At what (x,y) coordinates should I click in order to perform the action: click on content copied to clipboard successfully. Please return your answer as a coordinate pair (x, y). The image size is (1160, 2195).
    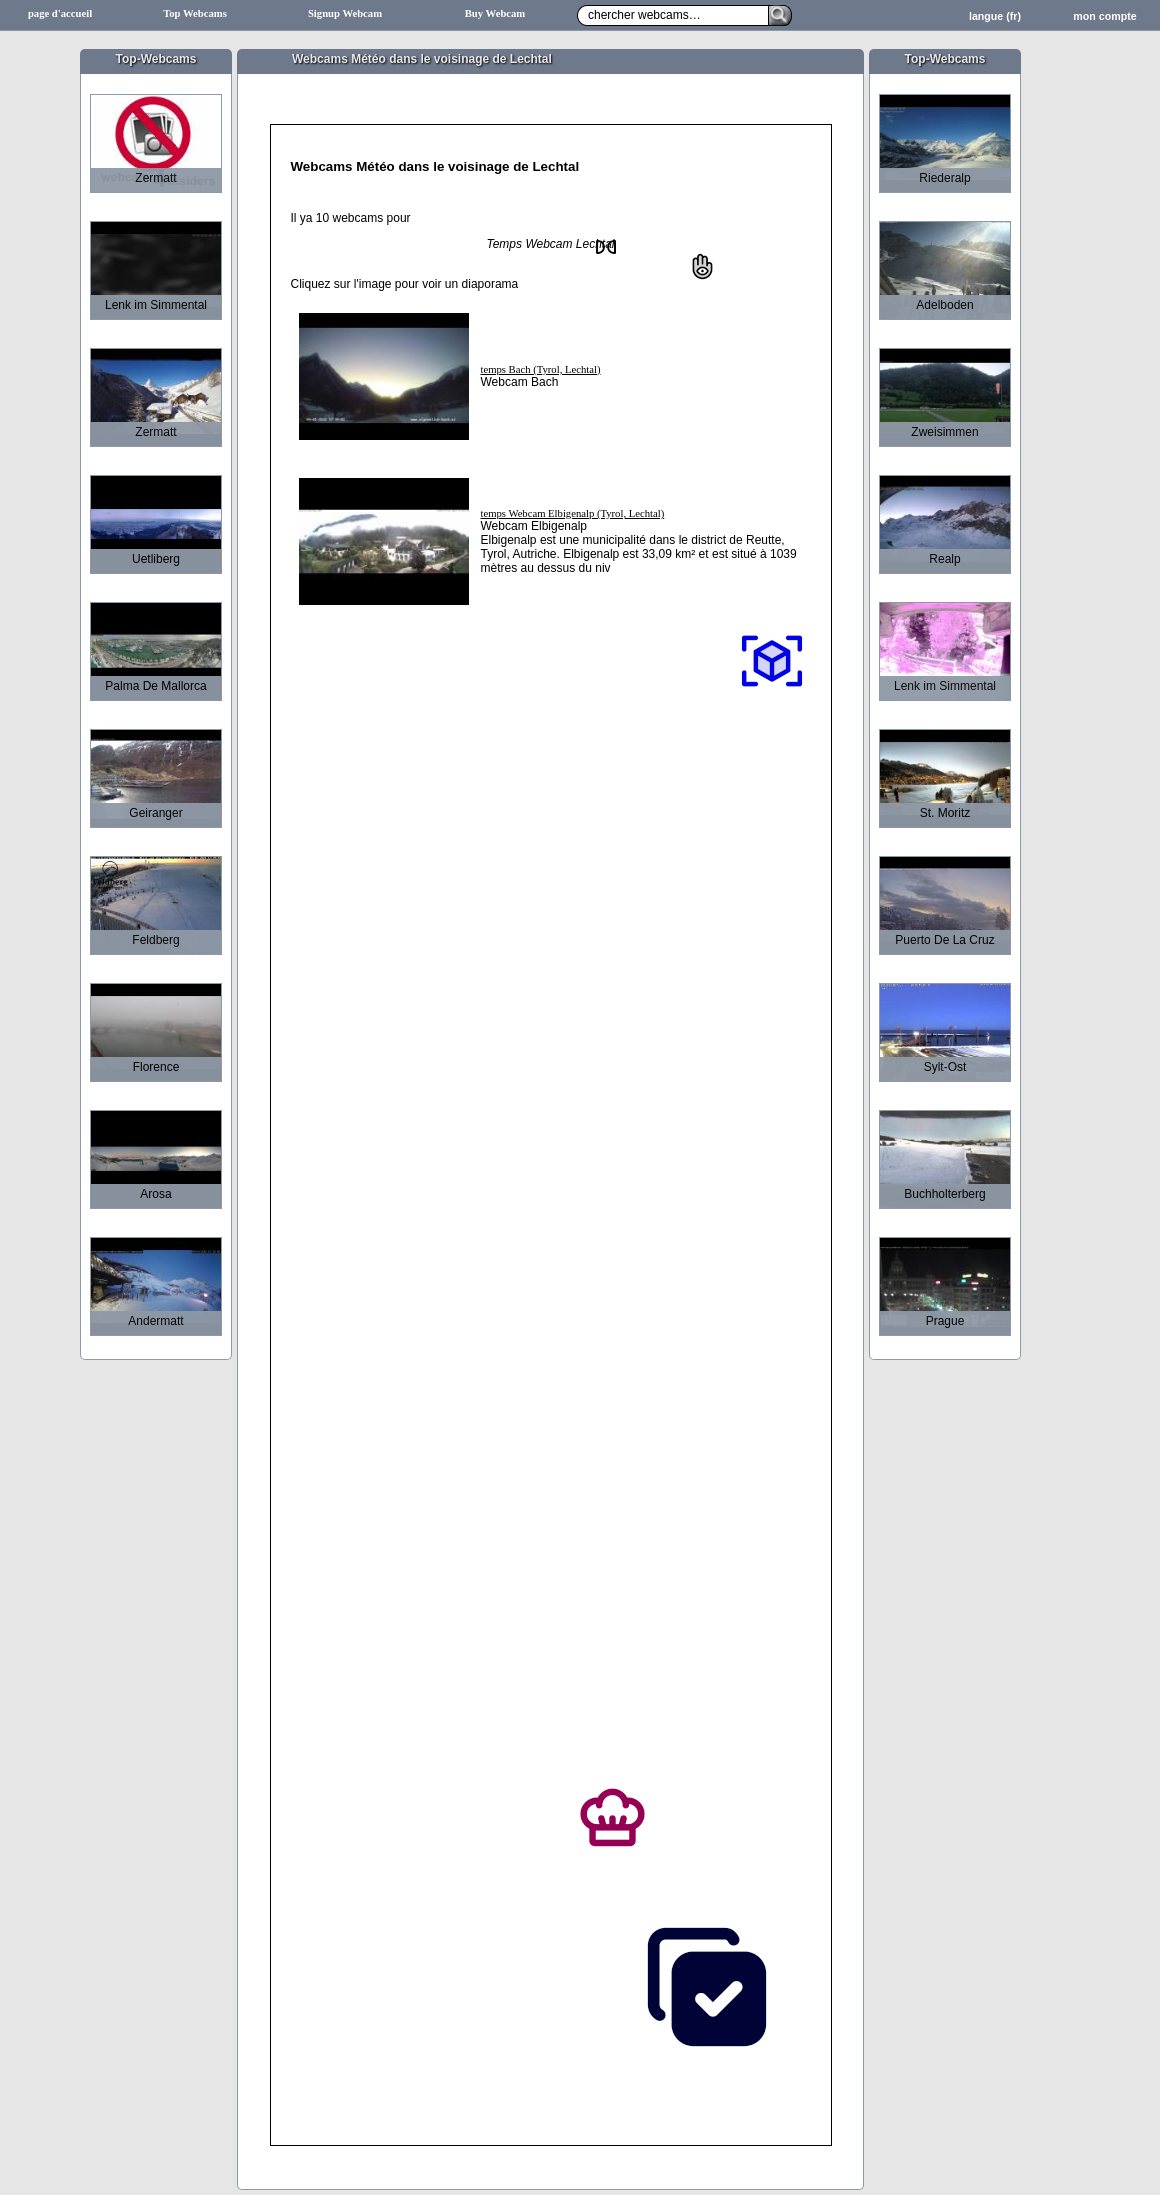
    Looking at the image, I should click on (707, 1987).